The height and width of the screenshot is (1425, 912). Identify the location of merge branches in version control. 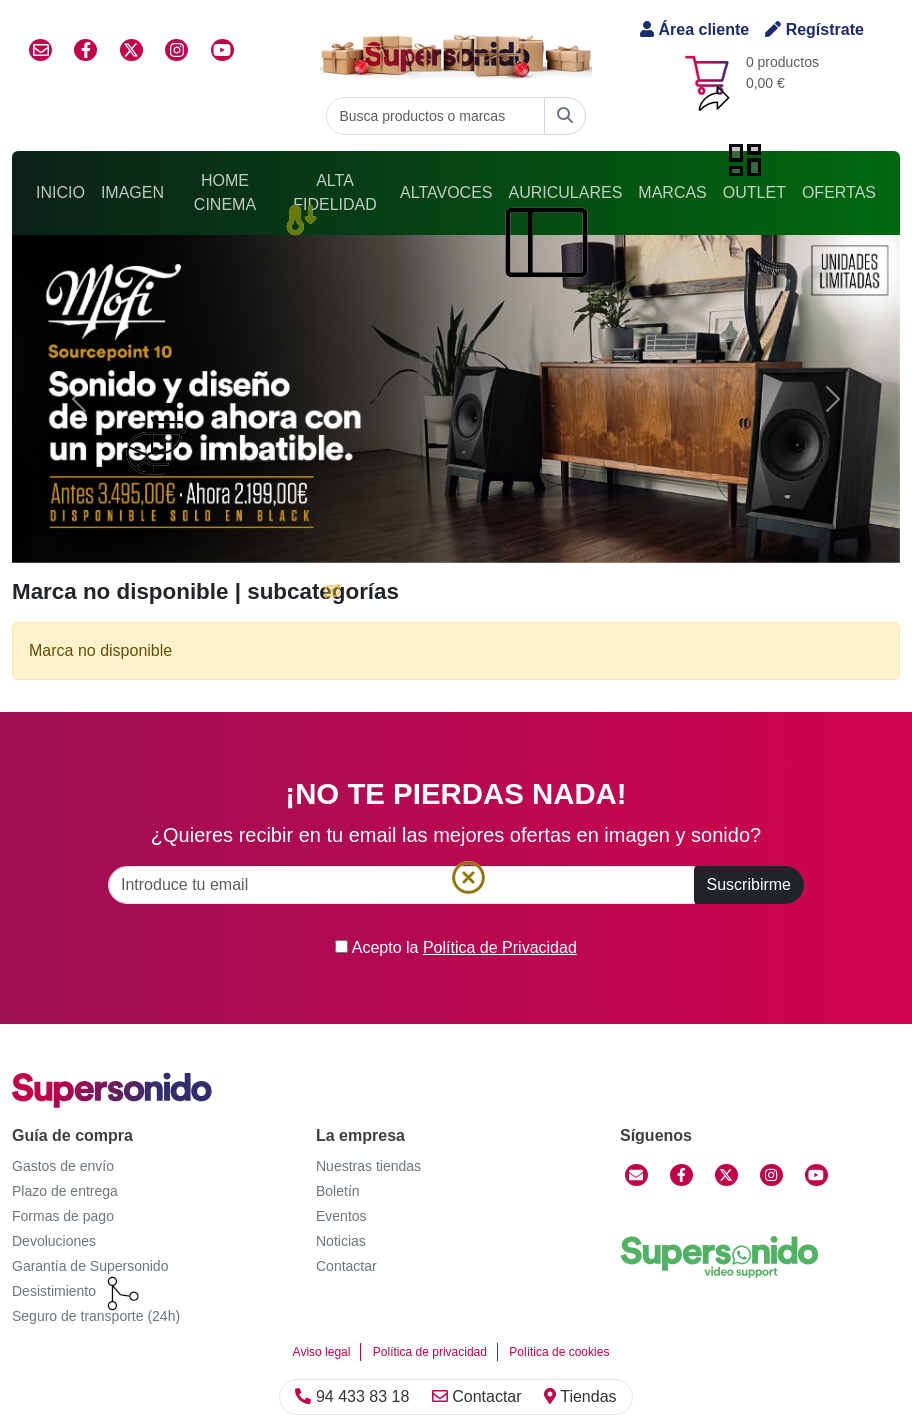
(120, 1293).